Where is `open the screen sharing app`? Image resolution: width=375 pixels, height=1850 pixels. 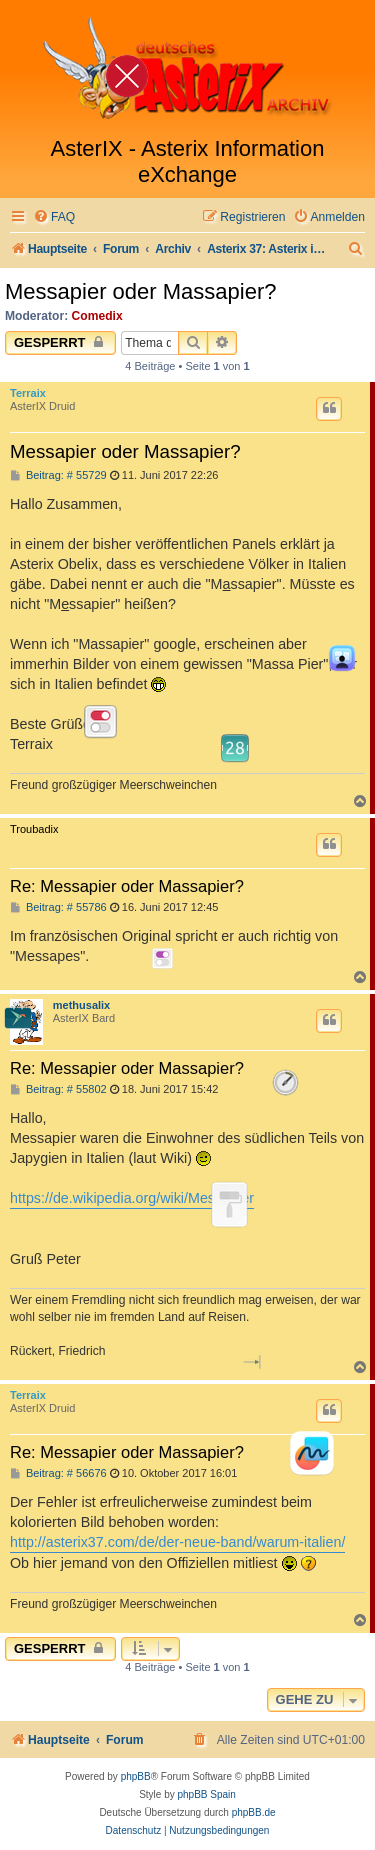
open the screen sharing app is located at coordinates (342, 658).